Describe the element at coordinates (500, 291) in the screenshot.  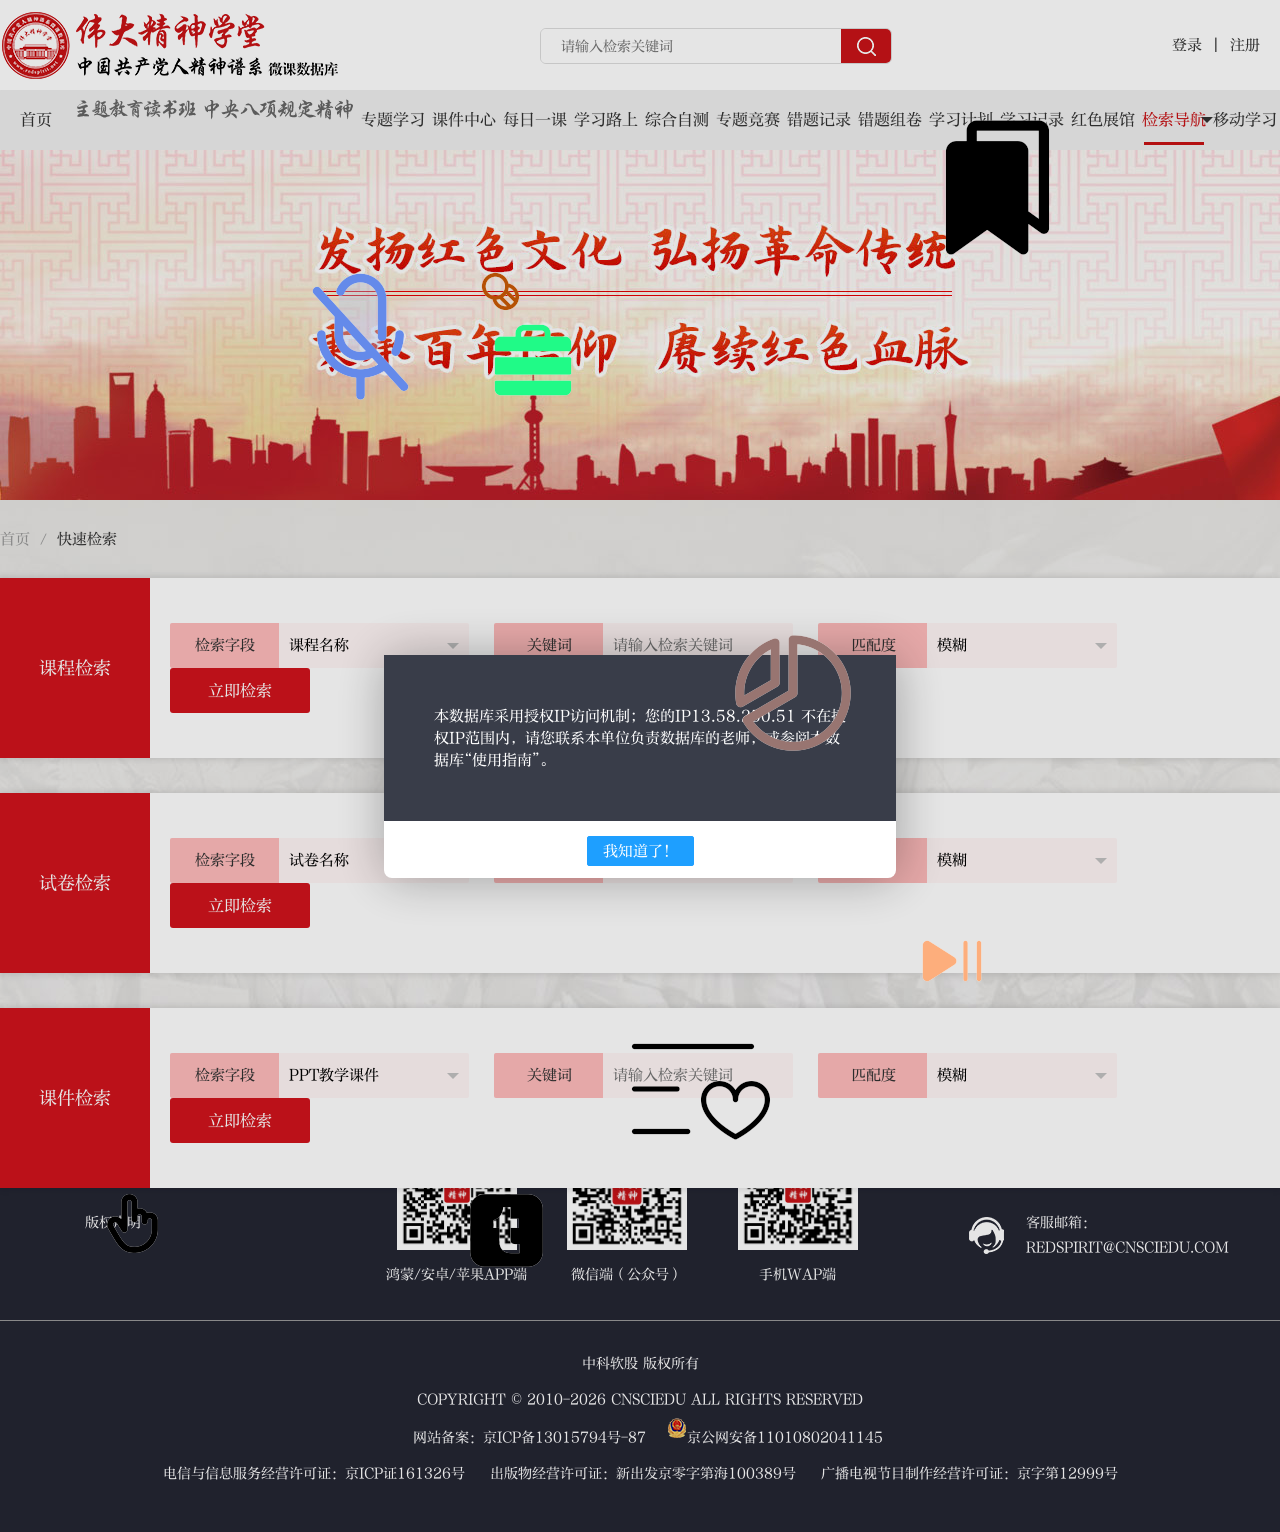
I see `subtract or remove a shape from selection` at that location.